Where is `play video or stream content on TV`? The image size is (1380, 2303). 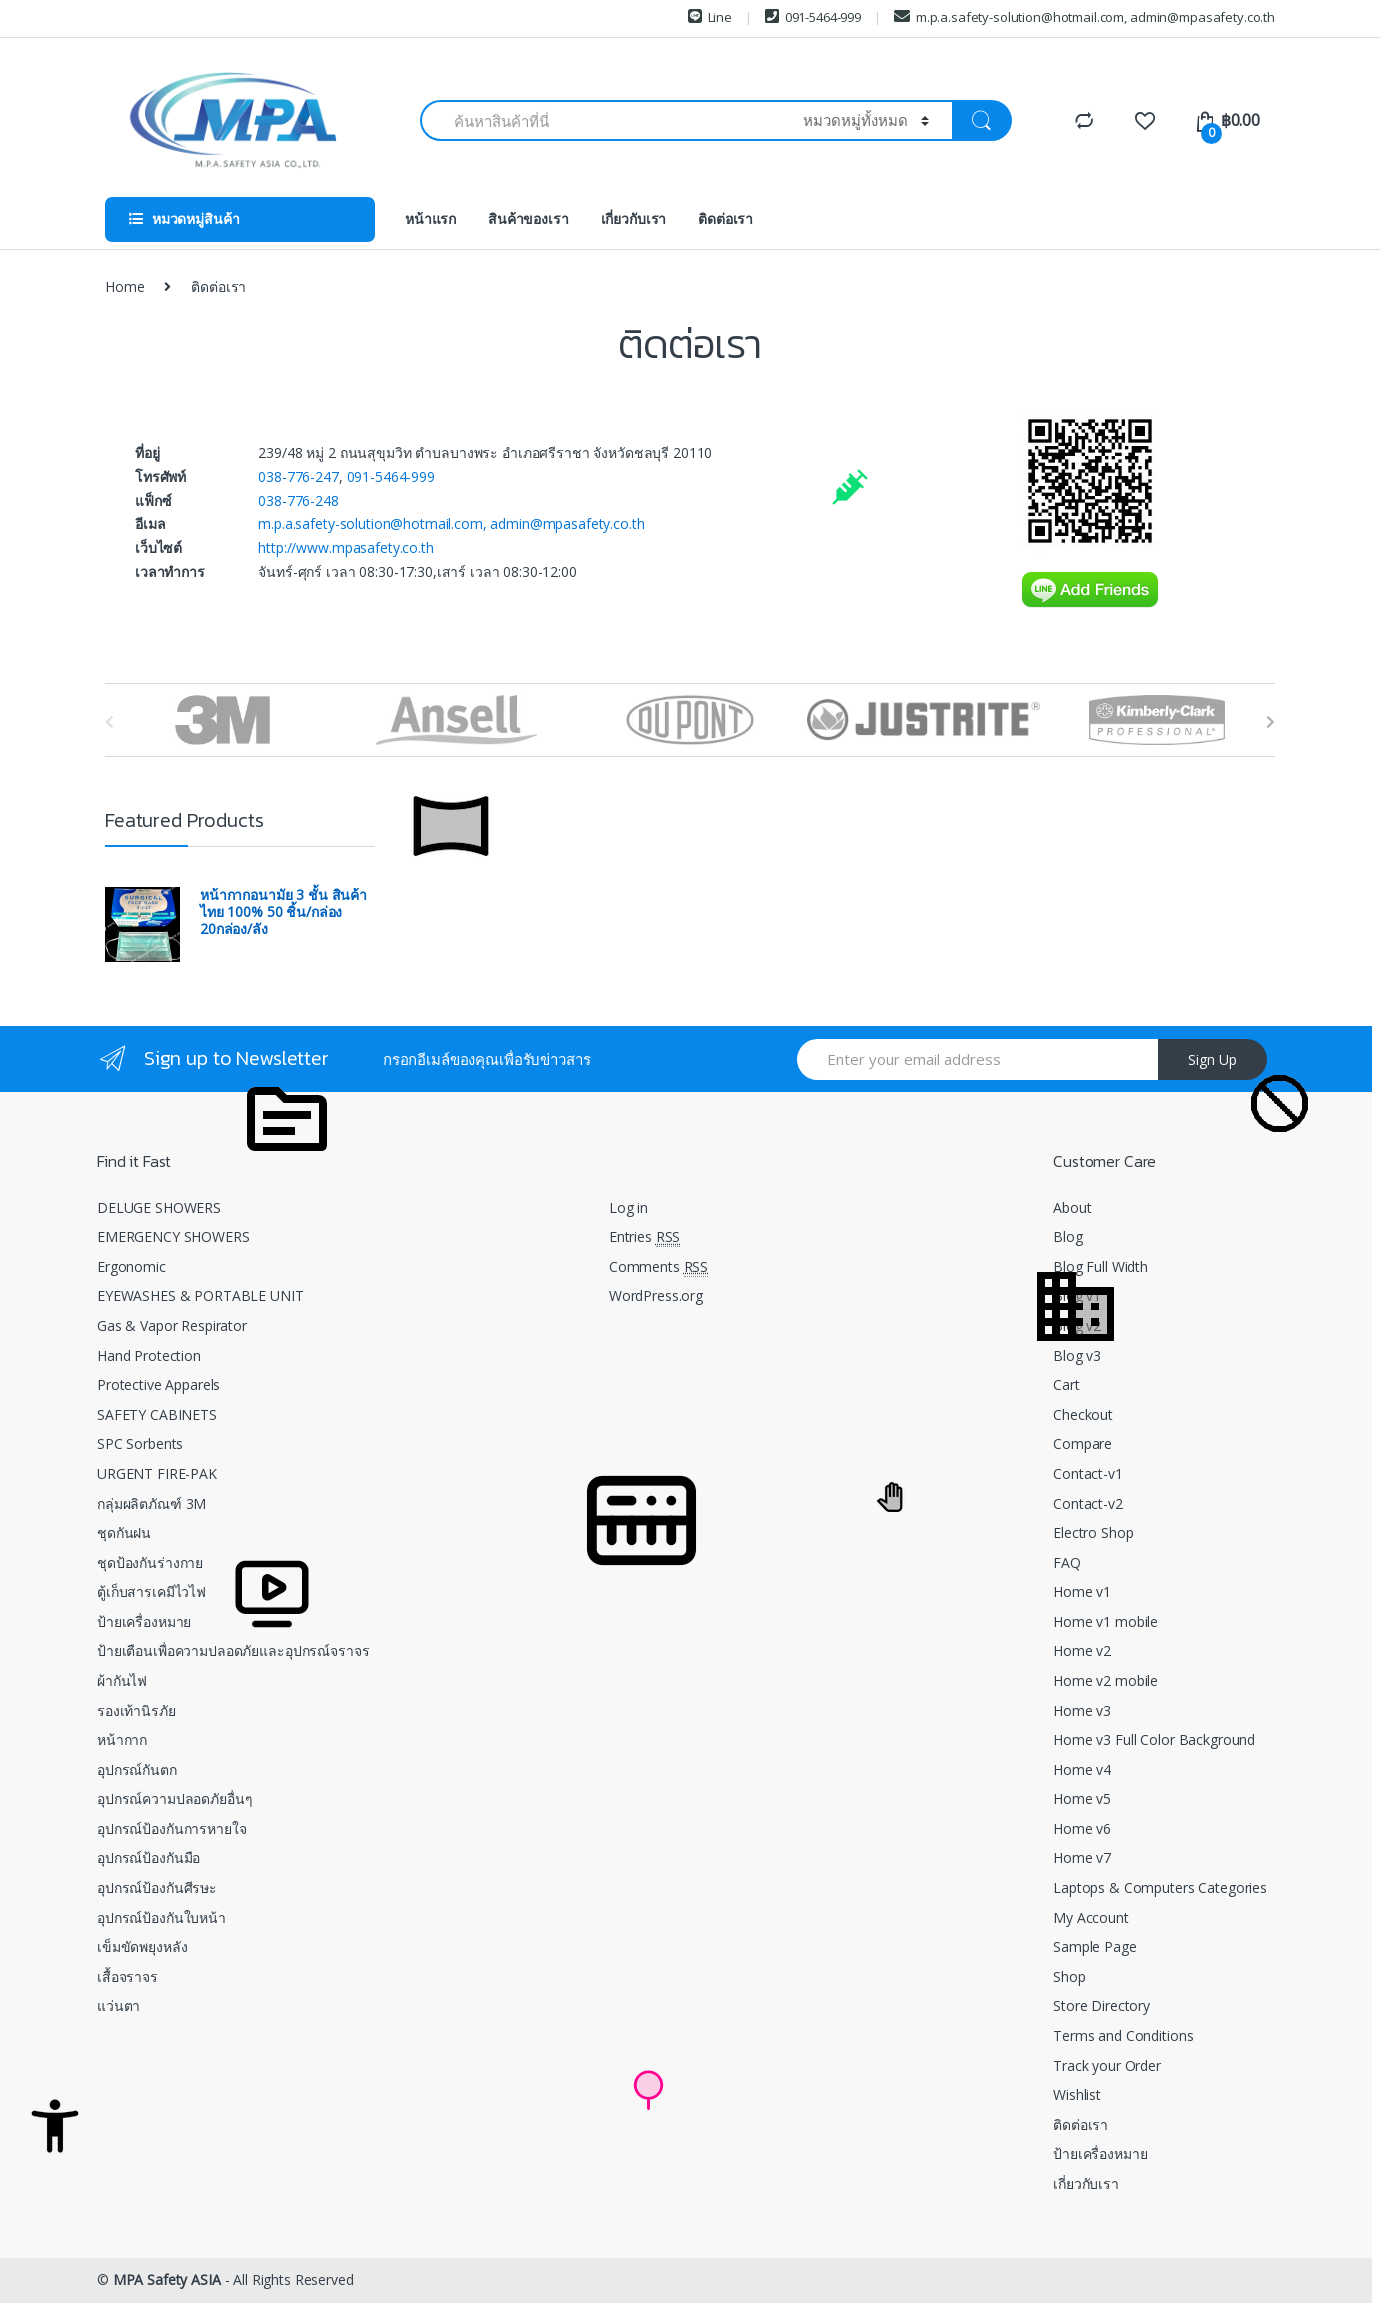
play video or stream content on TV is located at coordinates (272, 1594).